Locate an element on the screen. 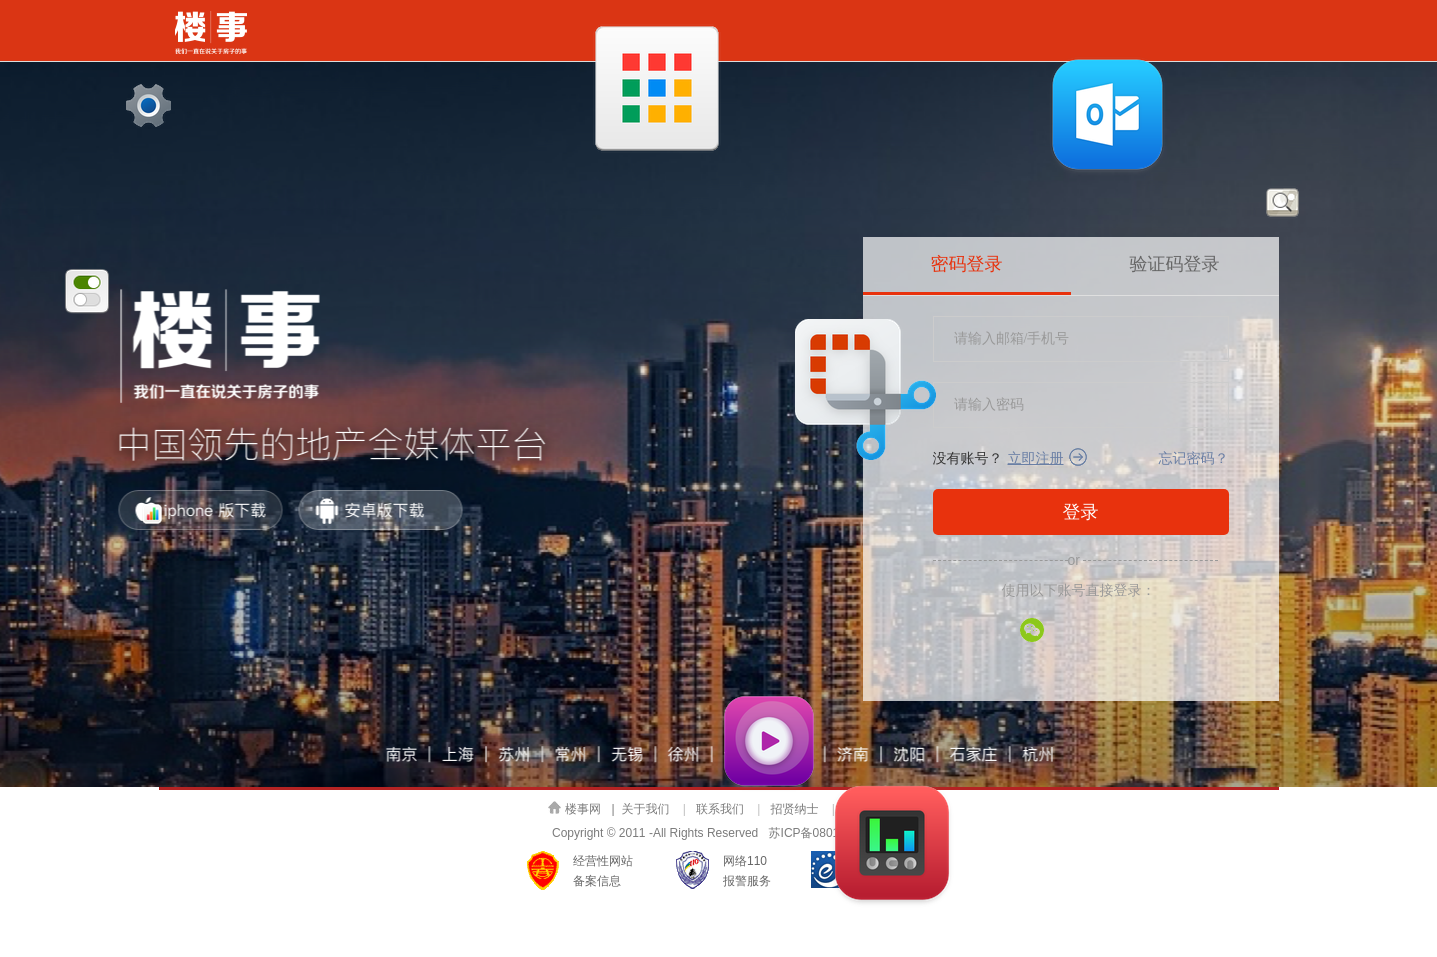 The image size is (1437, 957). open unity tweak tool settings is located at coordinates (87, 291).